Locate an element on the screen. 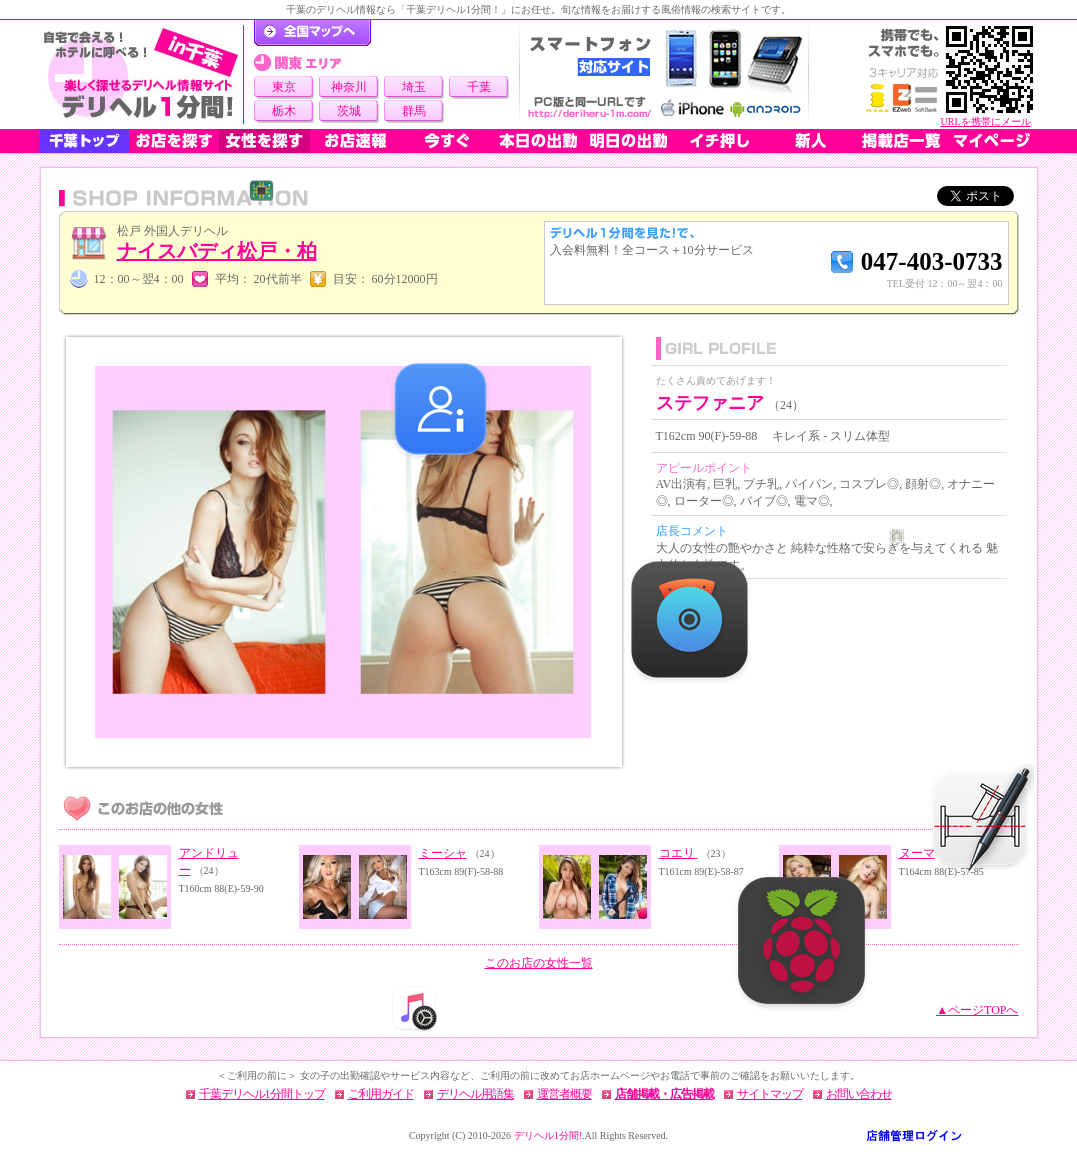  launch raspbian operating system is located at coordinates (801, 940).